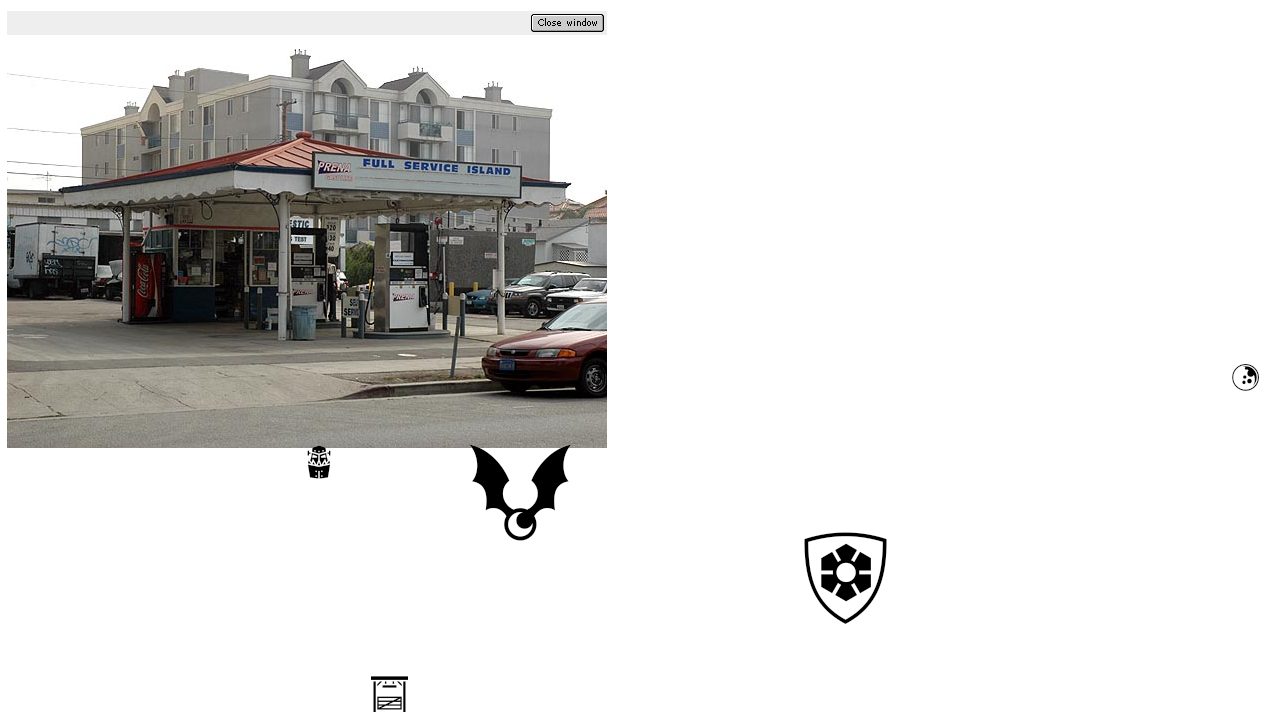 This screenshot has width=1280, height=720. I want to click on bat-themed game faction or guild emblem, so click(520, 493).